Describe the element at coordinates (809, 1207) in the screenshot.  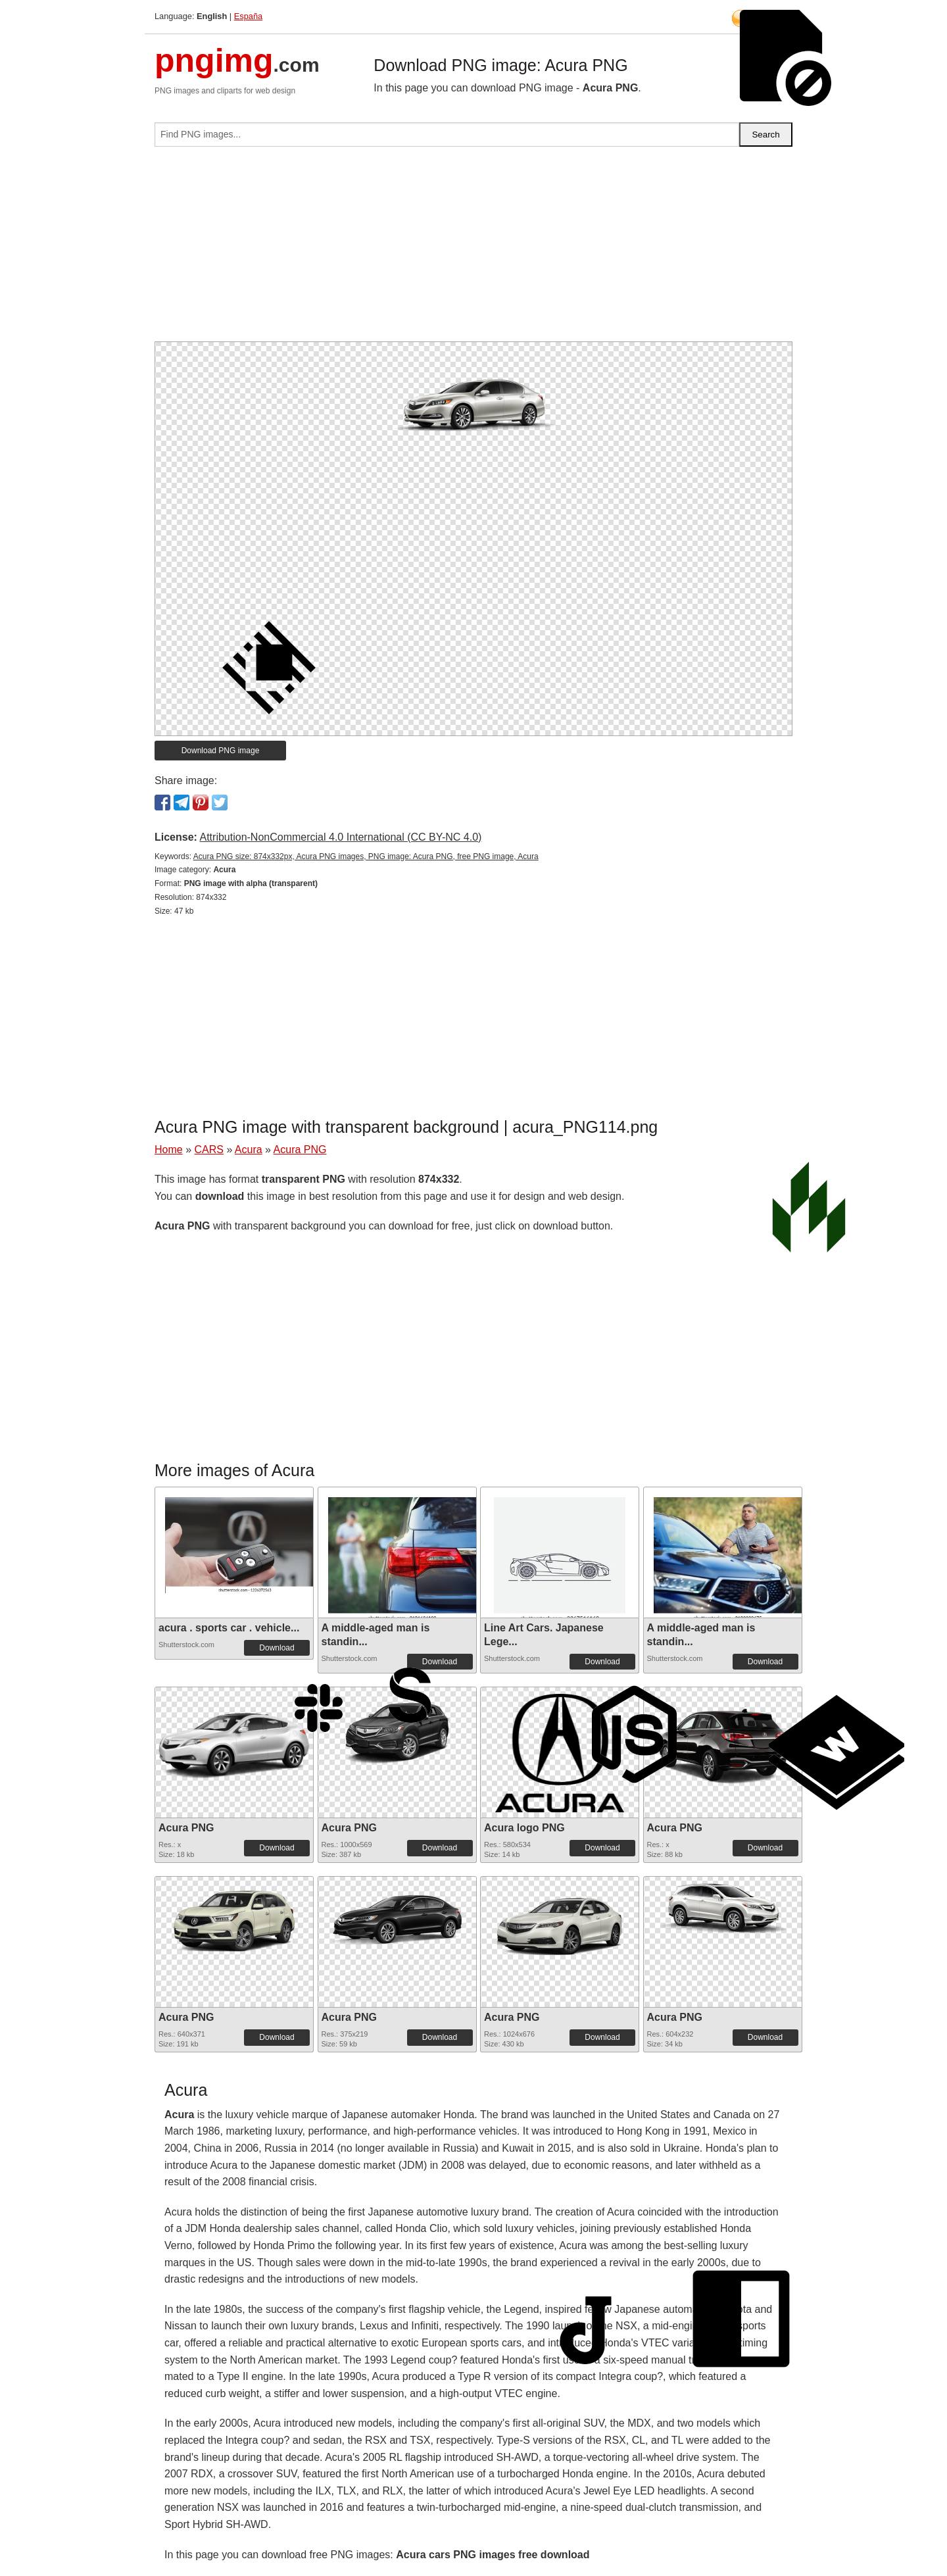
I see `lit web components library logo` at that location.